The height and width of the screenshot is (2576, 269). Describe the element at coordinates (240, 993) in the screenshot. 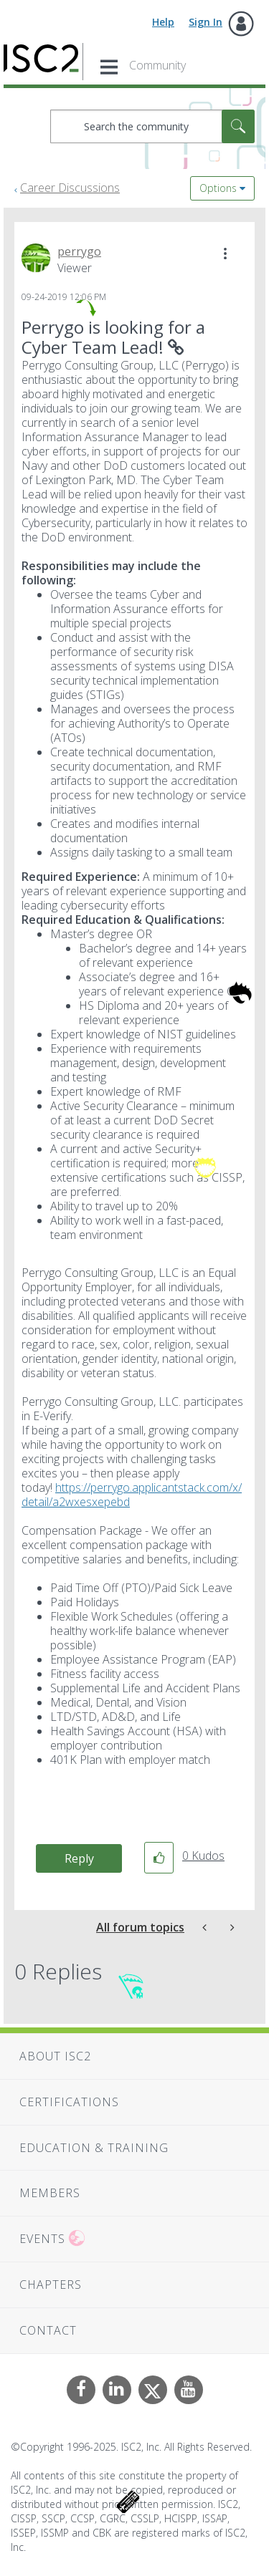

I see `select crab or crustacean in a game menu` at that location.